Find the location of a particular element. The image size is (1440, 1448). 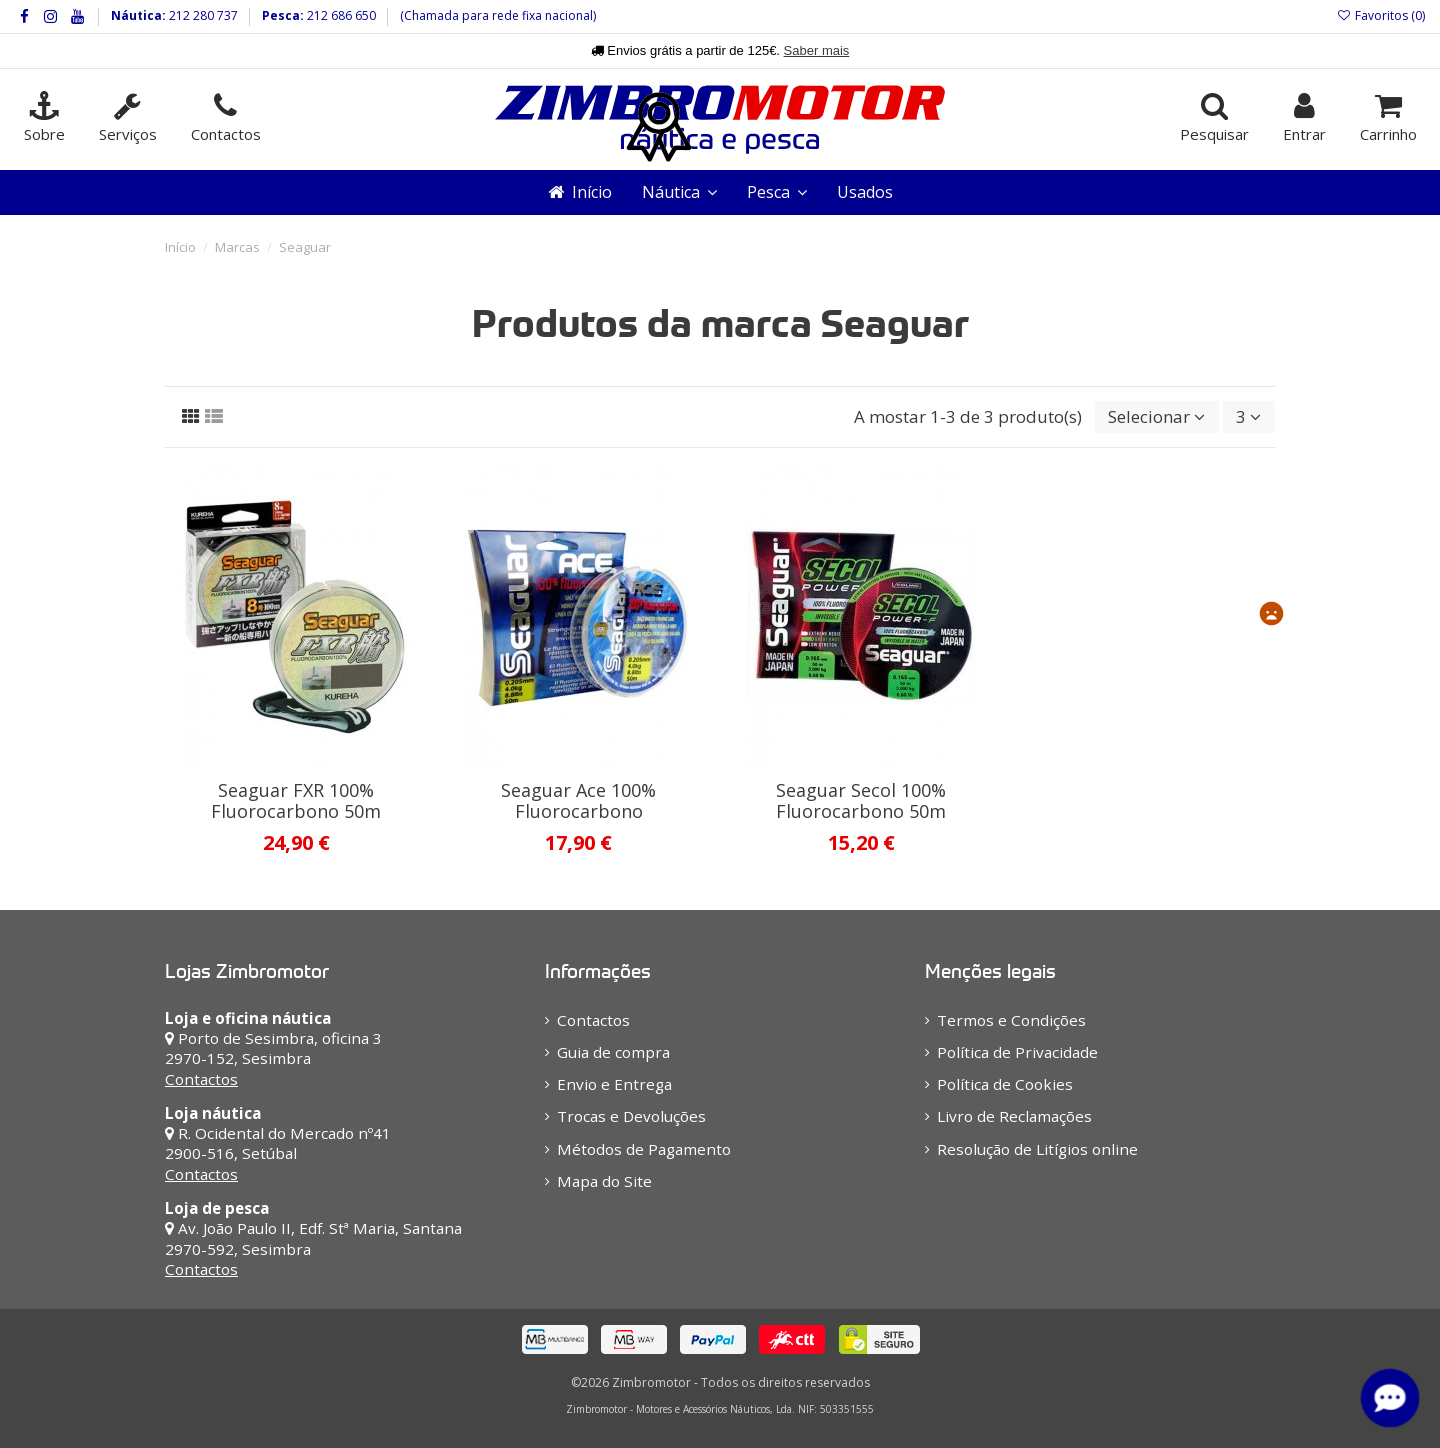

view achievements or awards is located at coordinates (659, 127).